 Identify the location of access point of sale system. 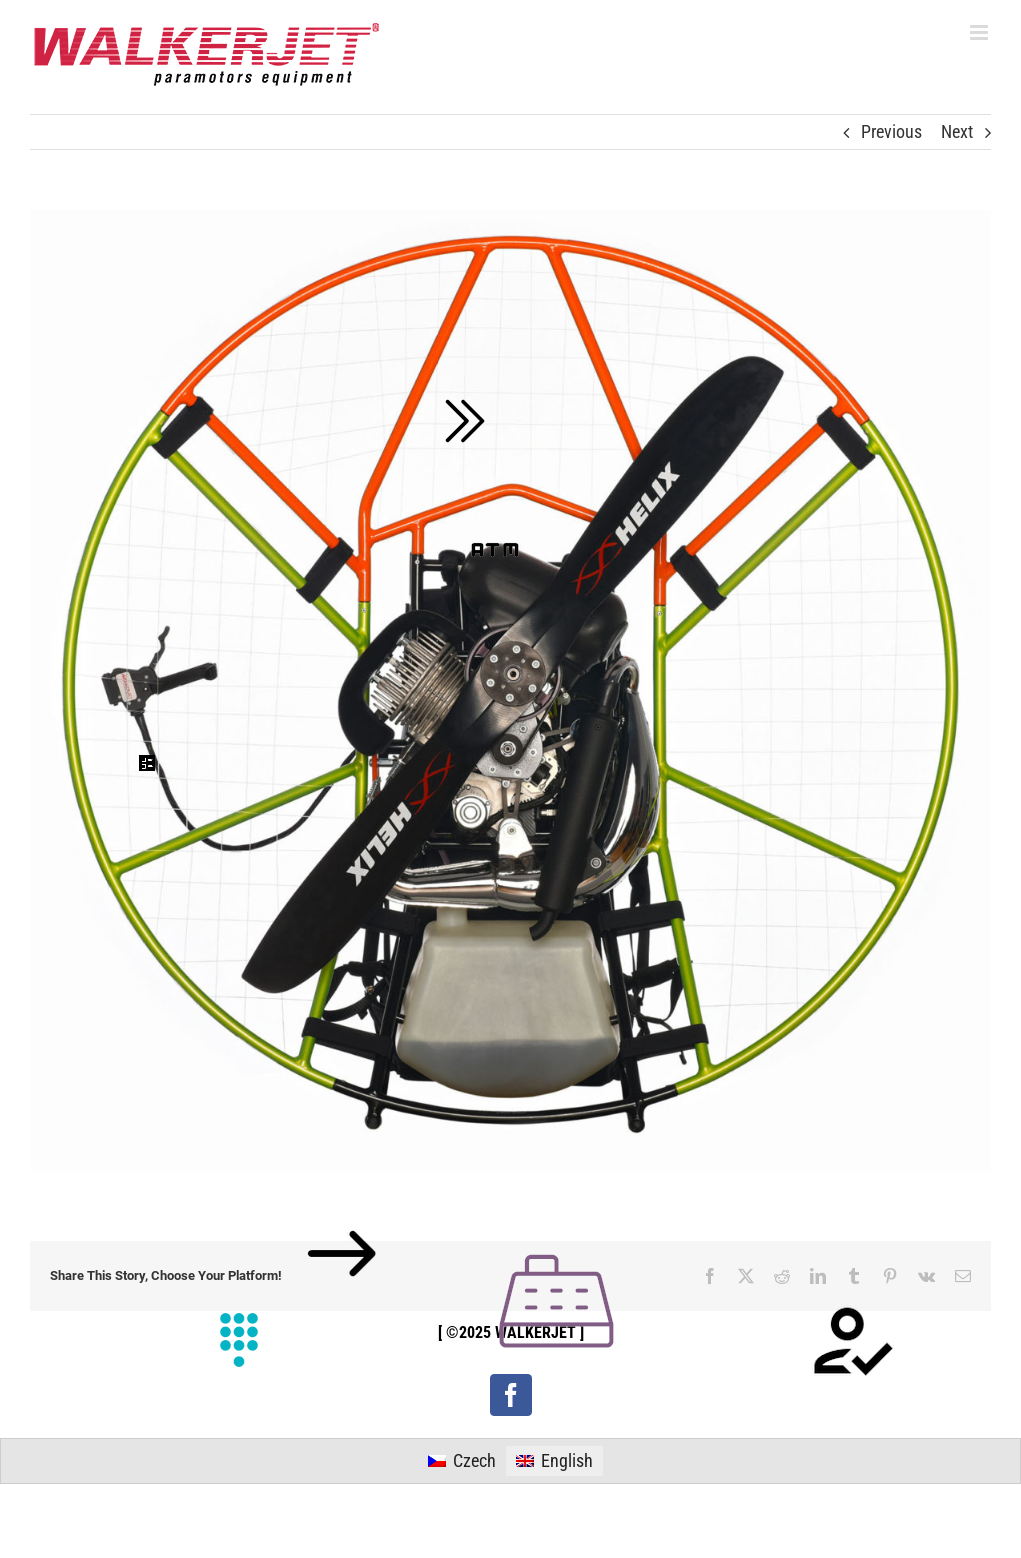
(556, 1307).